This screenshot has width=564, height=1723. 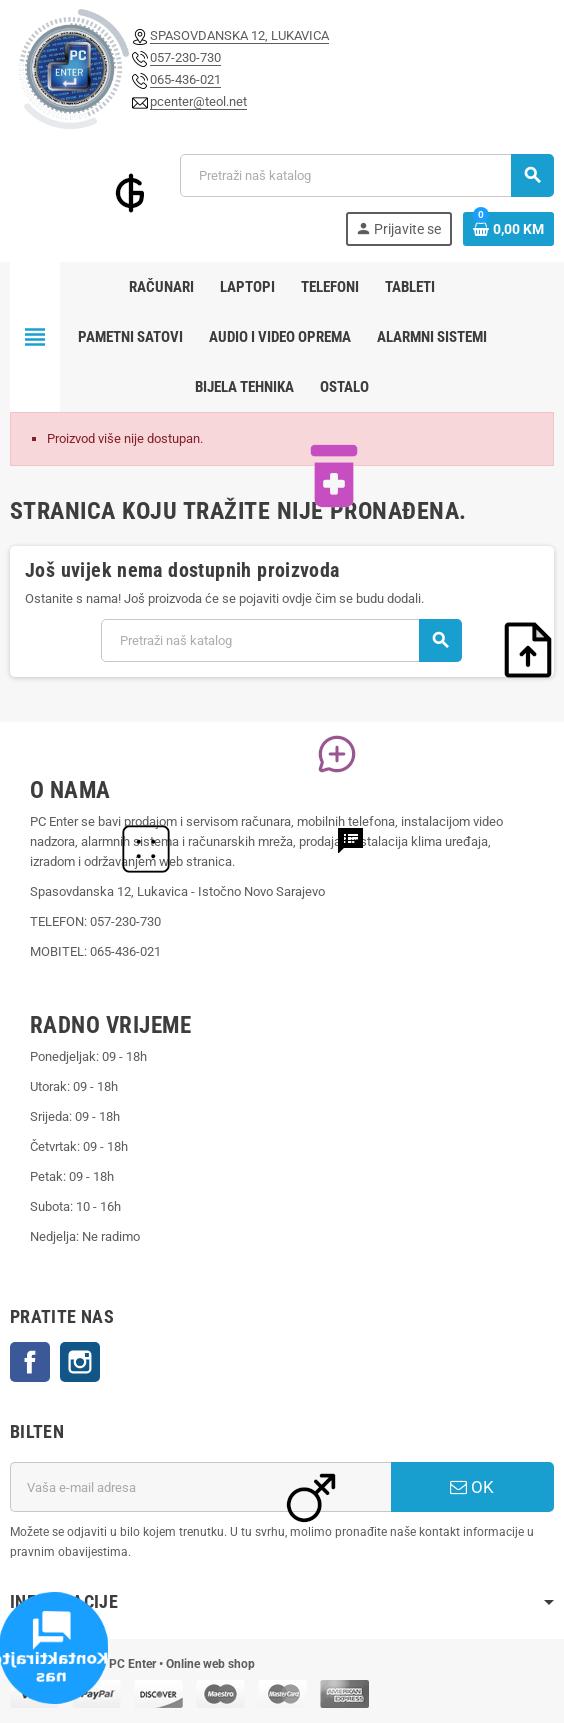 I want to click on indicates transgender identity option, so click(x=312, y=1497).